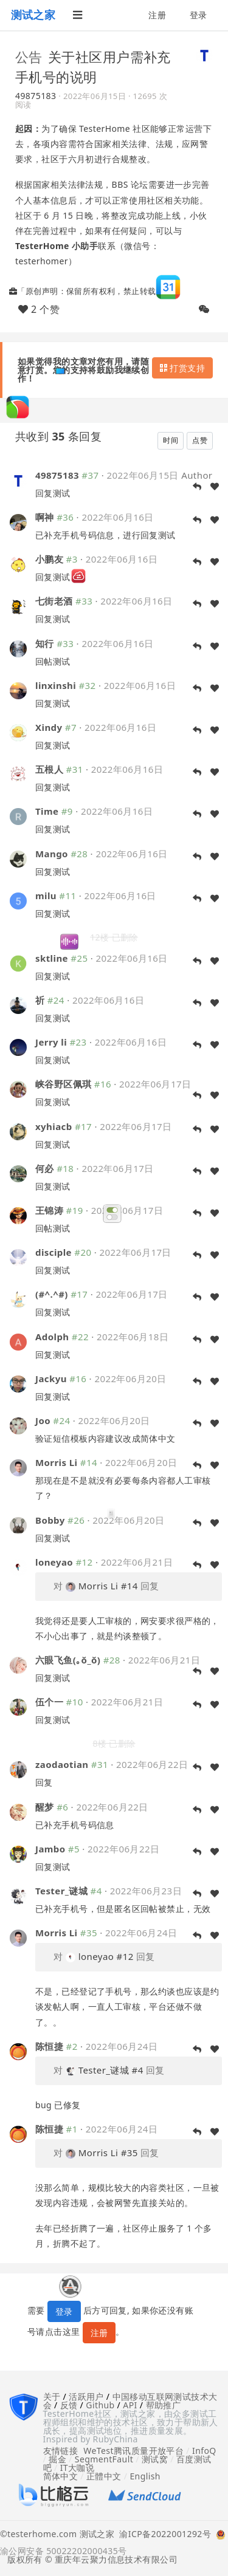  I want to click on document template file type, so click(111, 1513).